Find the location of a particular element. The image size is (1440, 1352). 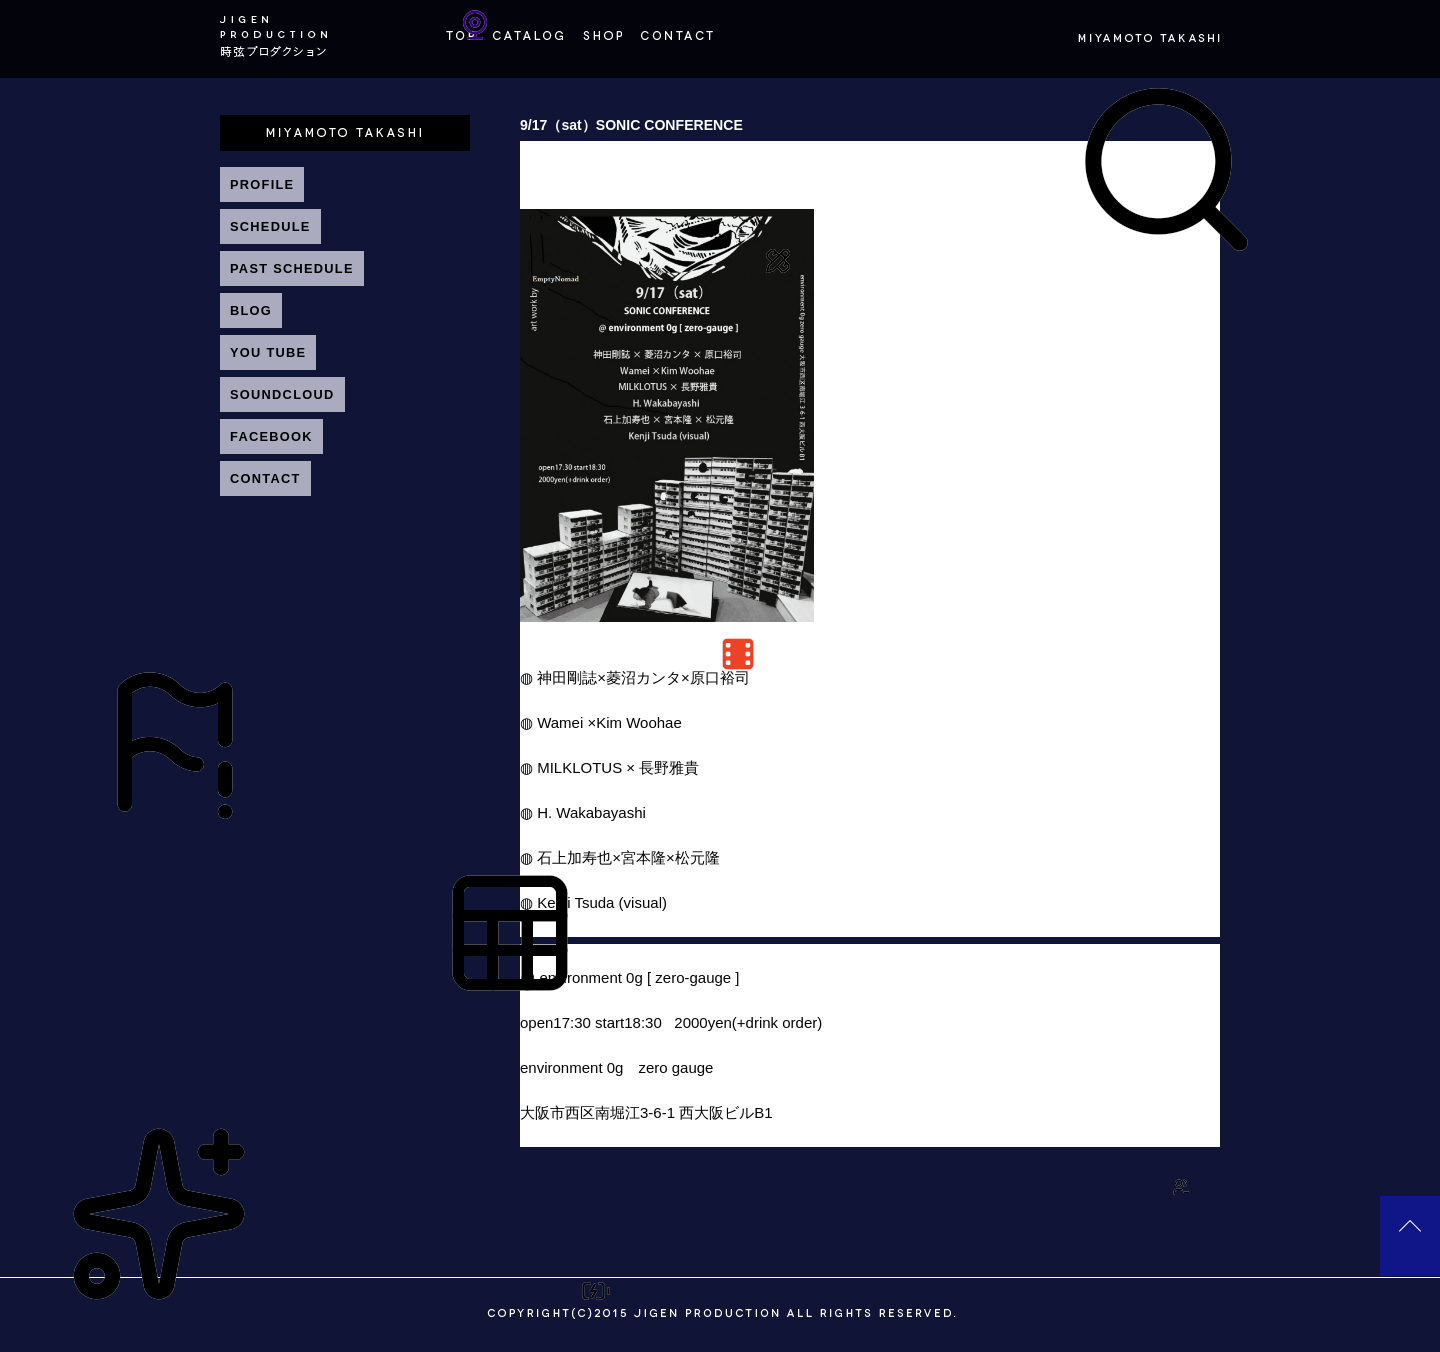

indicates device is currently charging is located at coordinates (596, 1291).